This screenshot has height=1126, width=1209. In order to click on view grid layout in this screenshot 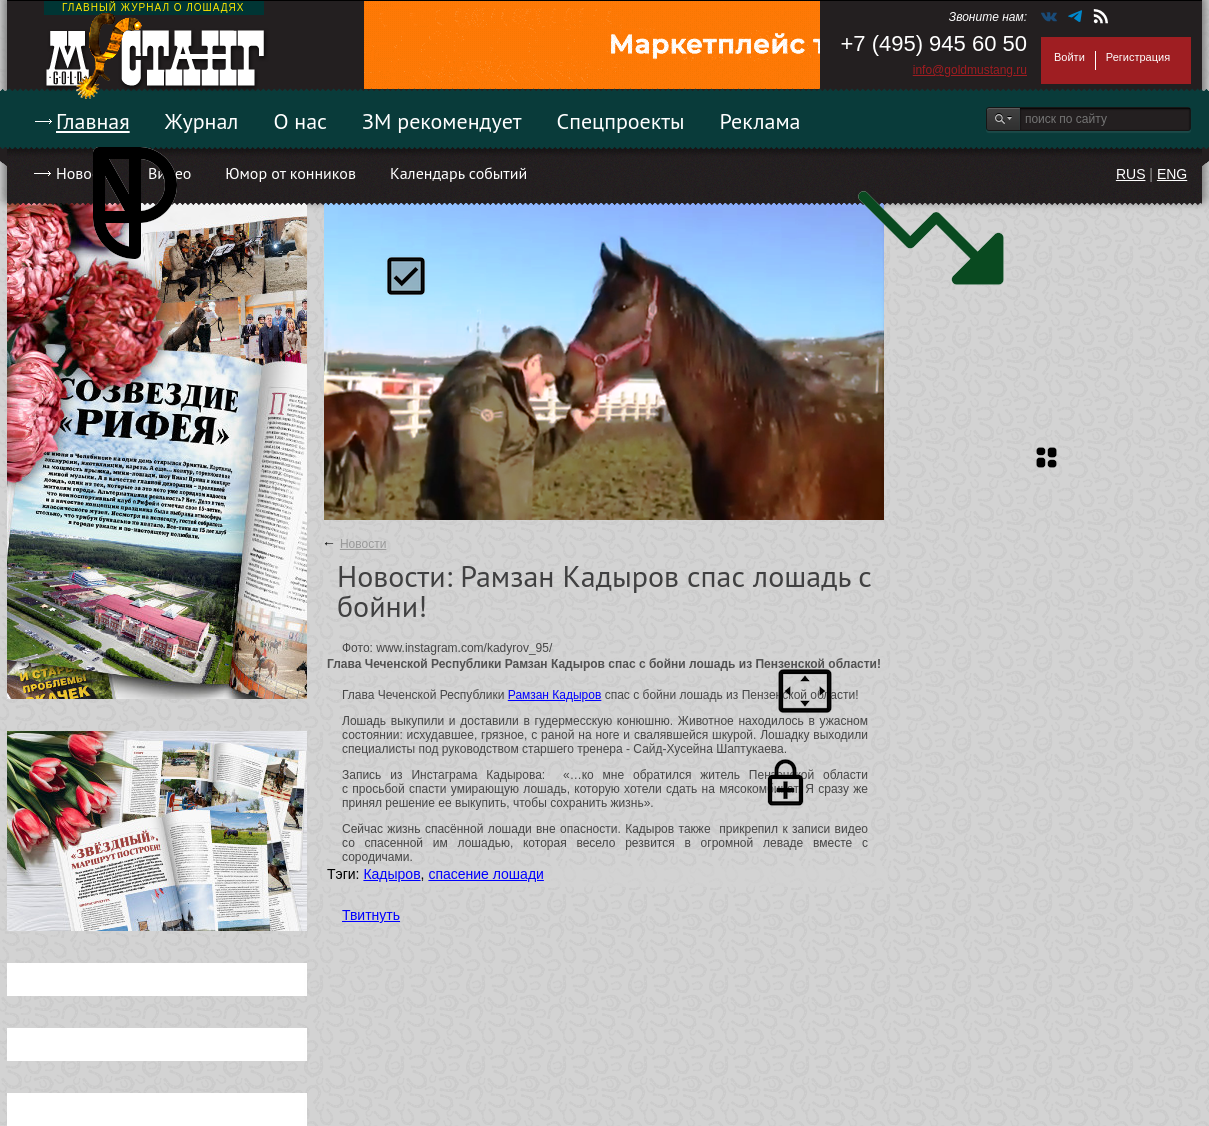, I will do `click(1046, 457)`.